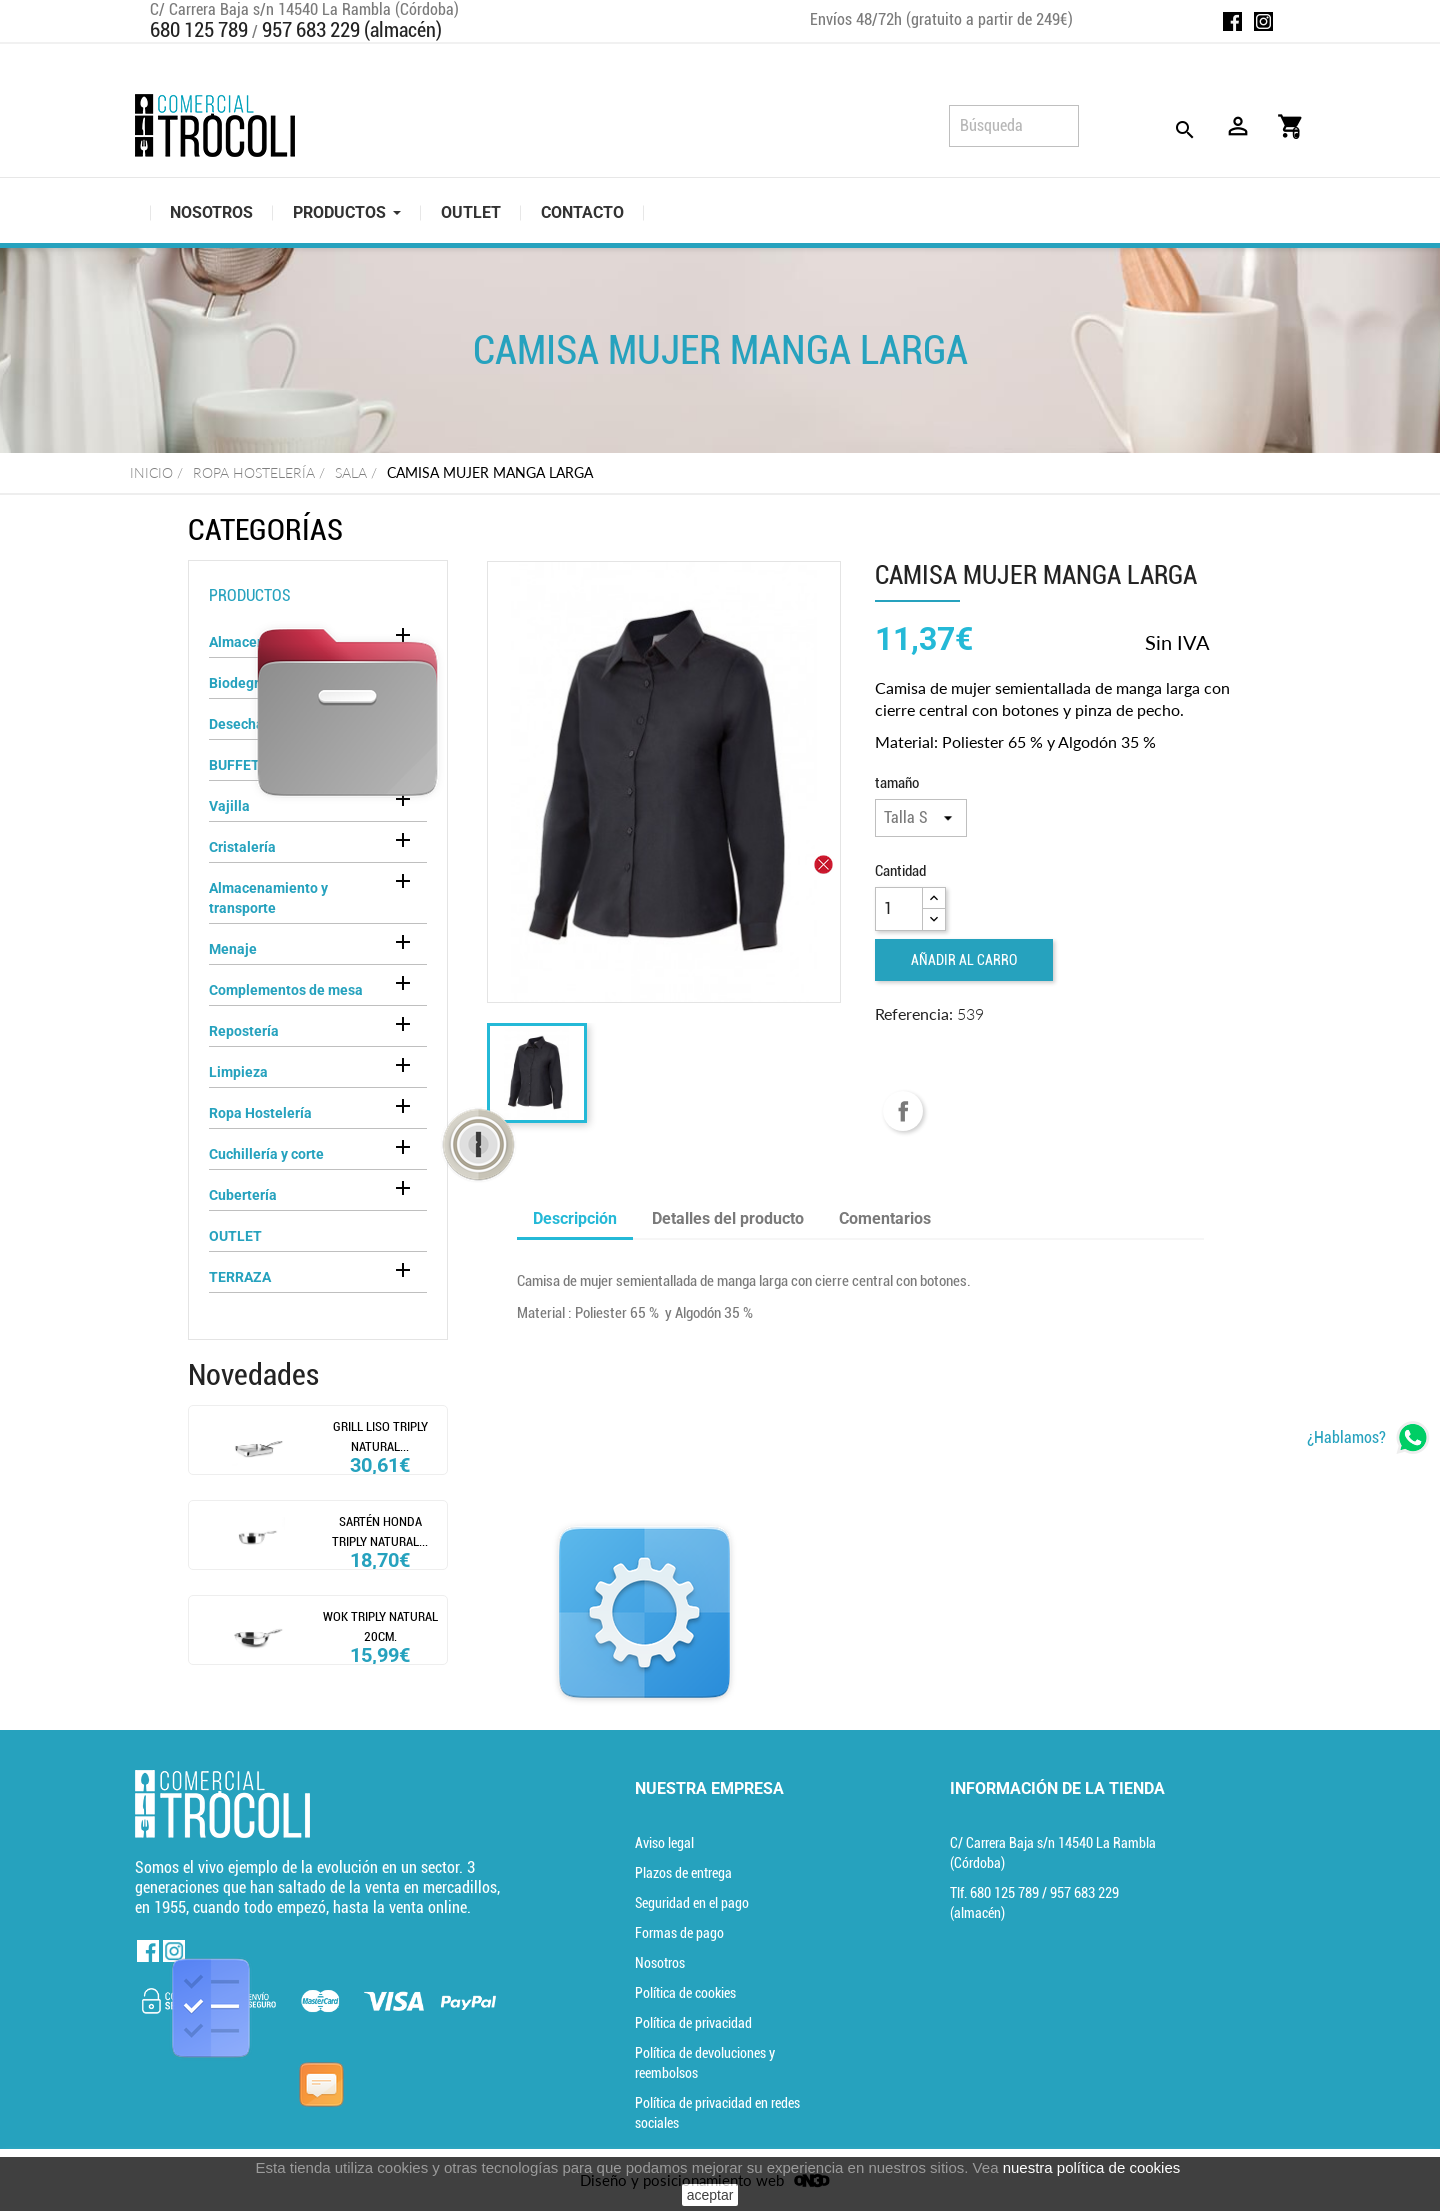 The height and width of the screenshot is (2211, 1440). Describe the element at coordinates (347, 712) in the screenshot. I see `open the file manager application` at that location.